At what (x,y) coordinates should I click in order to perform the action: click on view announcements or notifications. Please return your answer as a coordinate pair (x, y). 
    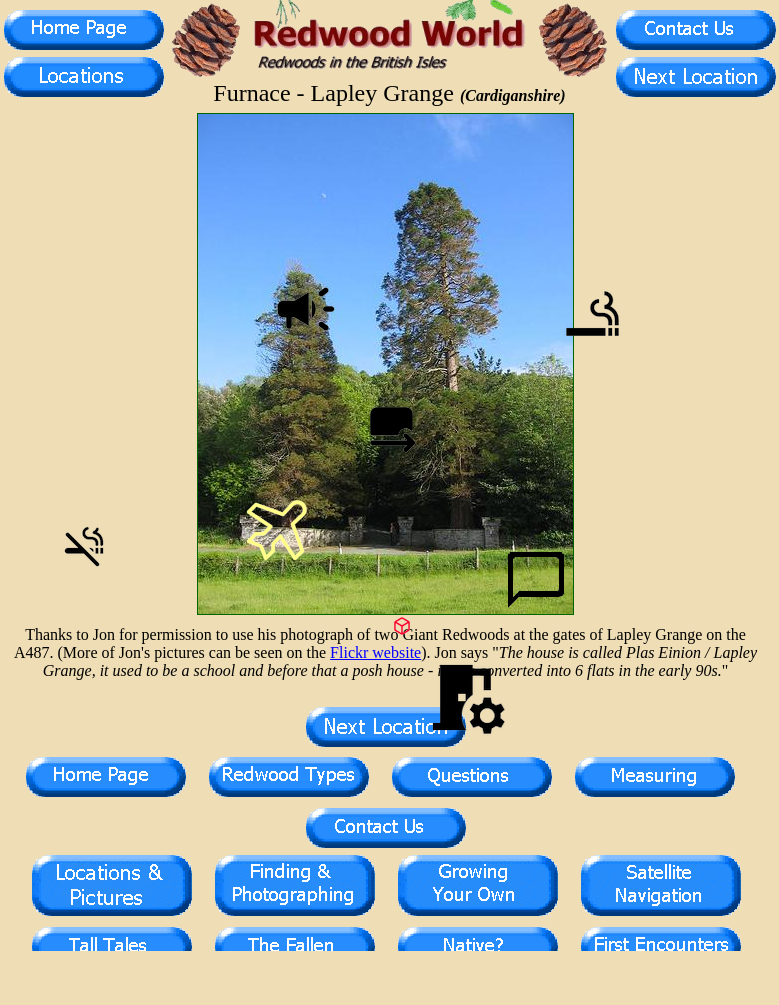
    Looking at the image, I should click on (306, 309).